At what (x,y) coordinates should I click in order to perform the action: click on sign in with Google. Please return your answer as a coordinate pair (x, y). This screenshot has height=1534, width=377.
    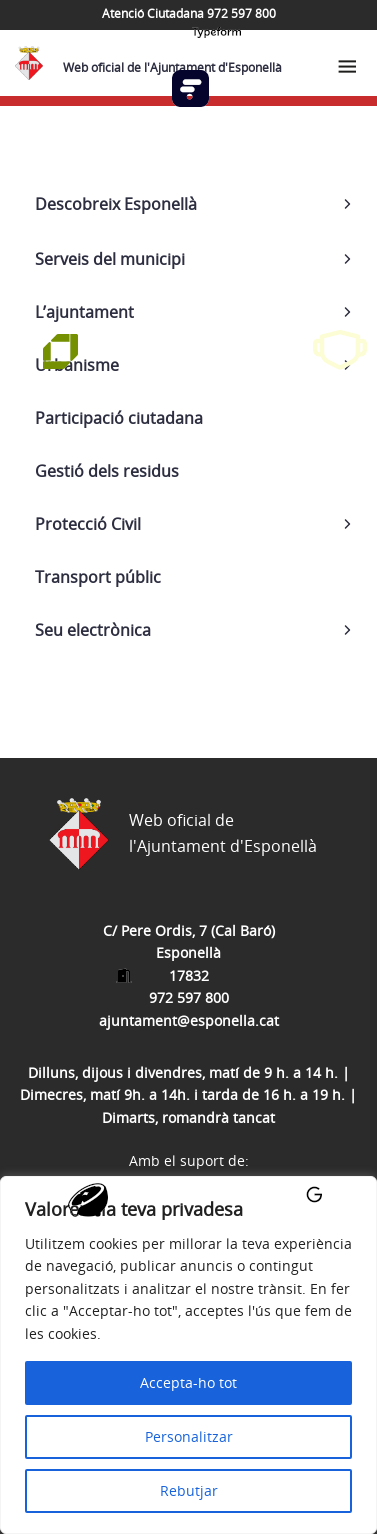
    Looking at the image, I should click on (314, 1194).